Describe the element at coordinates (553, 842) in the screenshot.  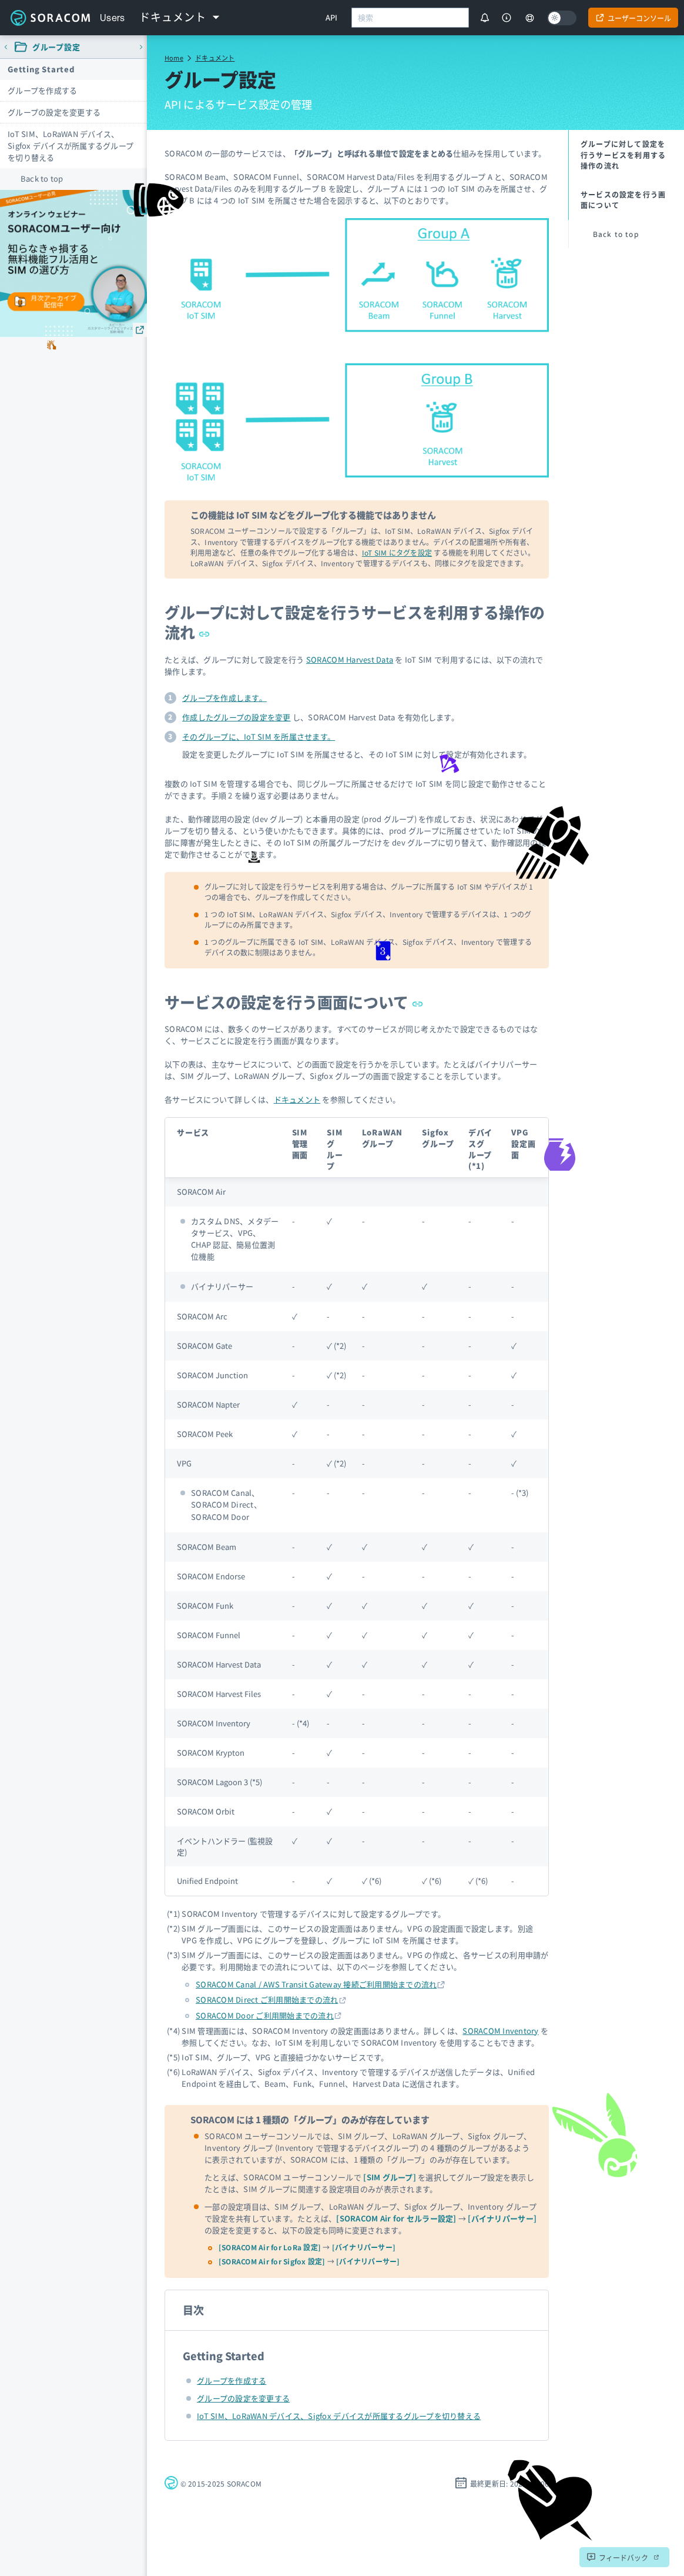
I see `activate jetpack or boost ability` at that location.